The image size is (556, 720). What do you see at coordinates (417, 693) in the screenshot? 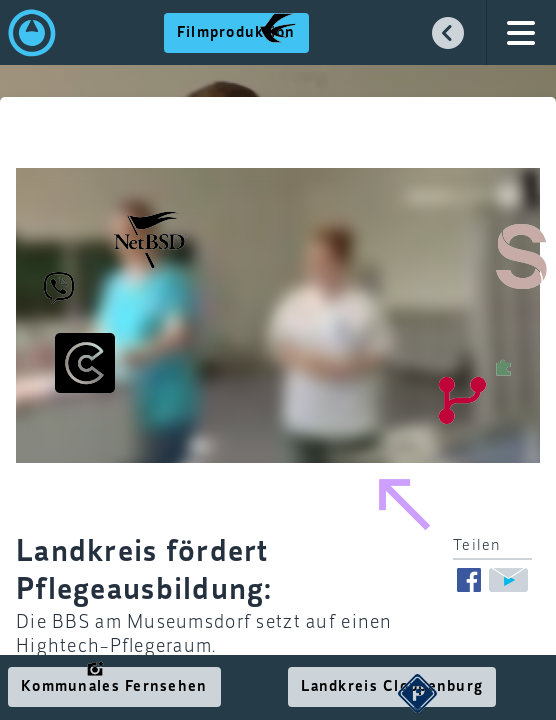
I see `pre-commit logo` at bounding box center [417, 693].